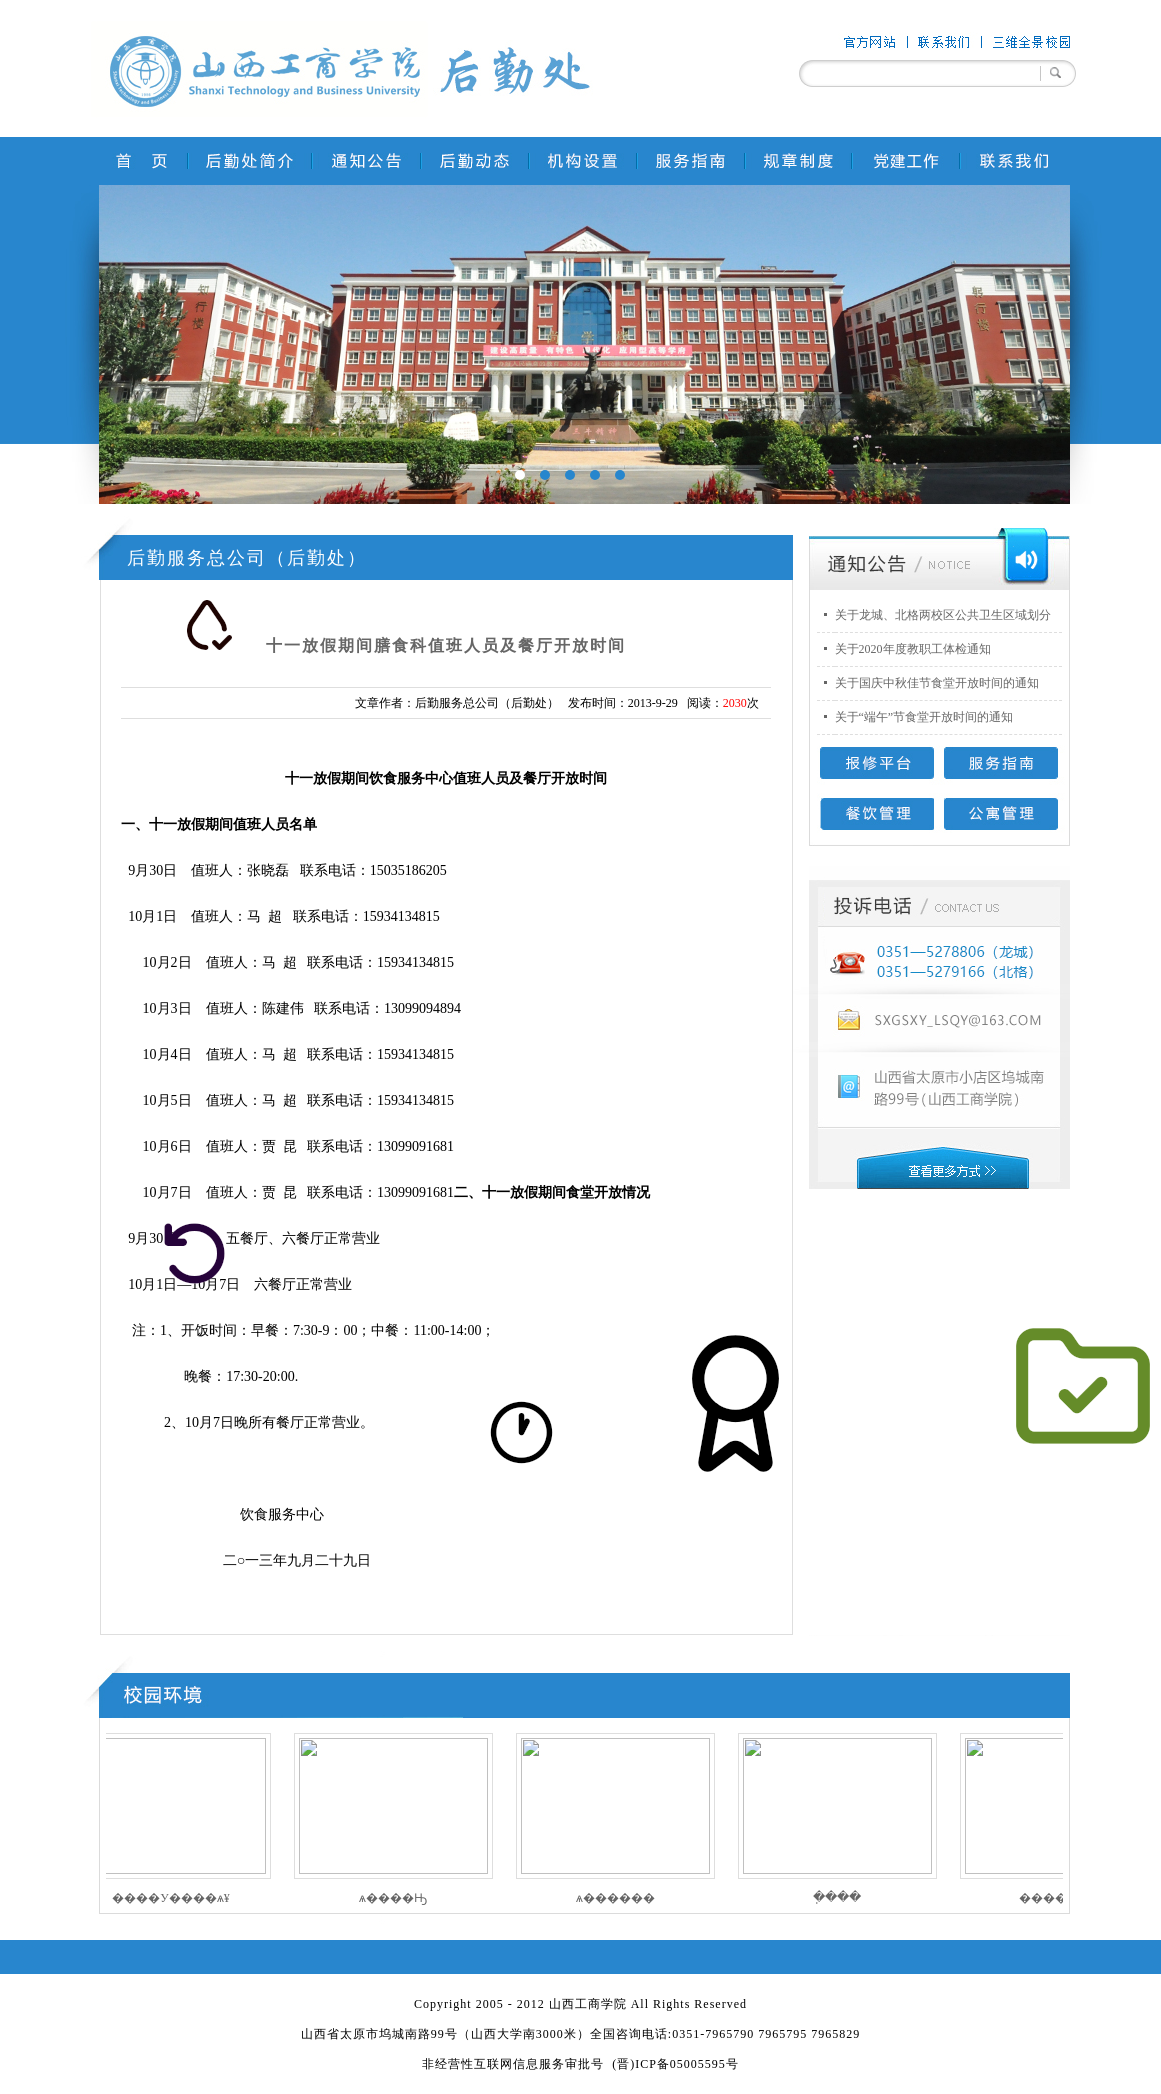  What do you see at coordinates (521, 1432) in the screenshot?
I see `indicates the time is 1 o'clock` at bounding box center [521, 1432].